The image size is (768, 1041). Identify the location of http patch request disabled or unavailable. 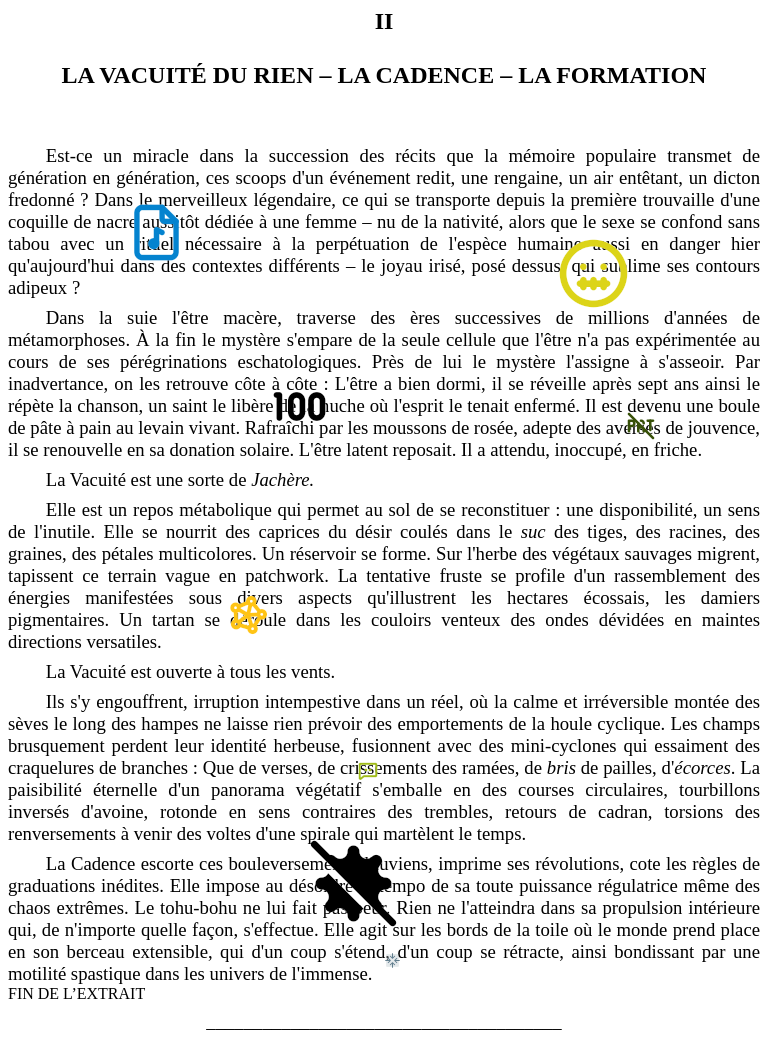
(641, 426).